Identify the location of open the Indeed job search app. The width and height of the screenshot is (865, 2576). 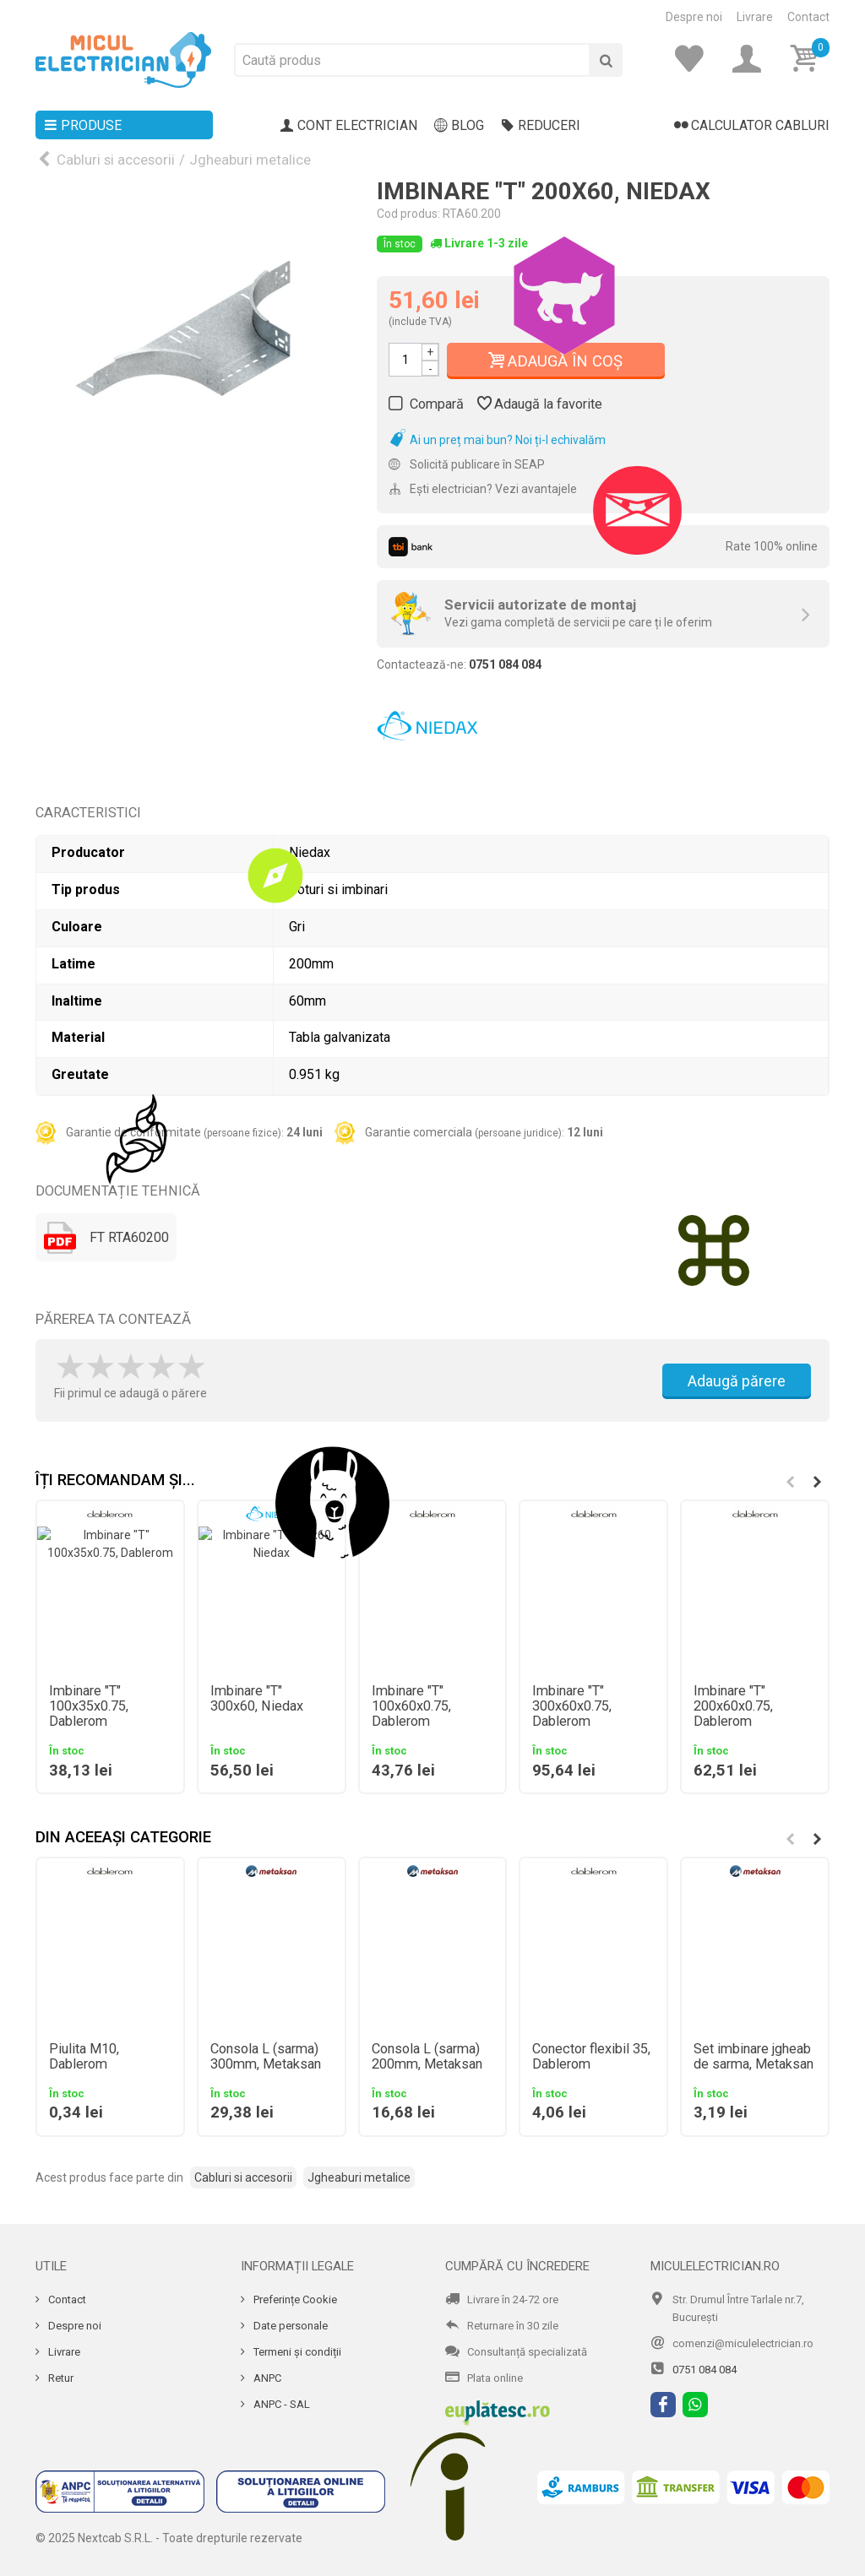
(448, 2487).